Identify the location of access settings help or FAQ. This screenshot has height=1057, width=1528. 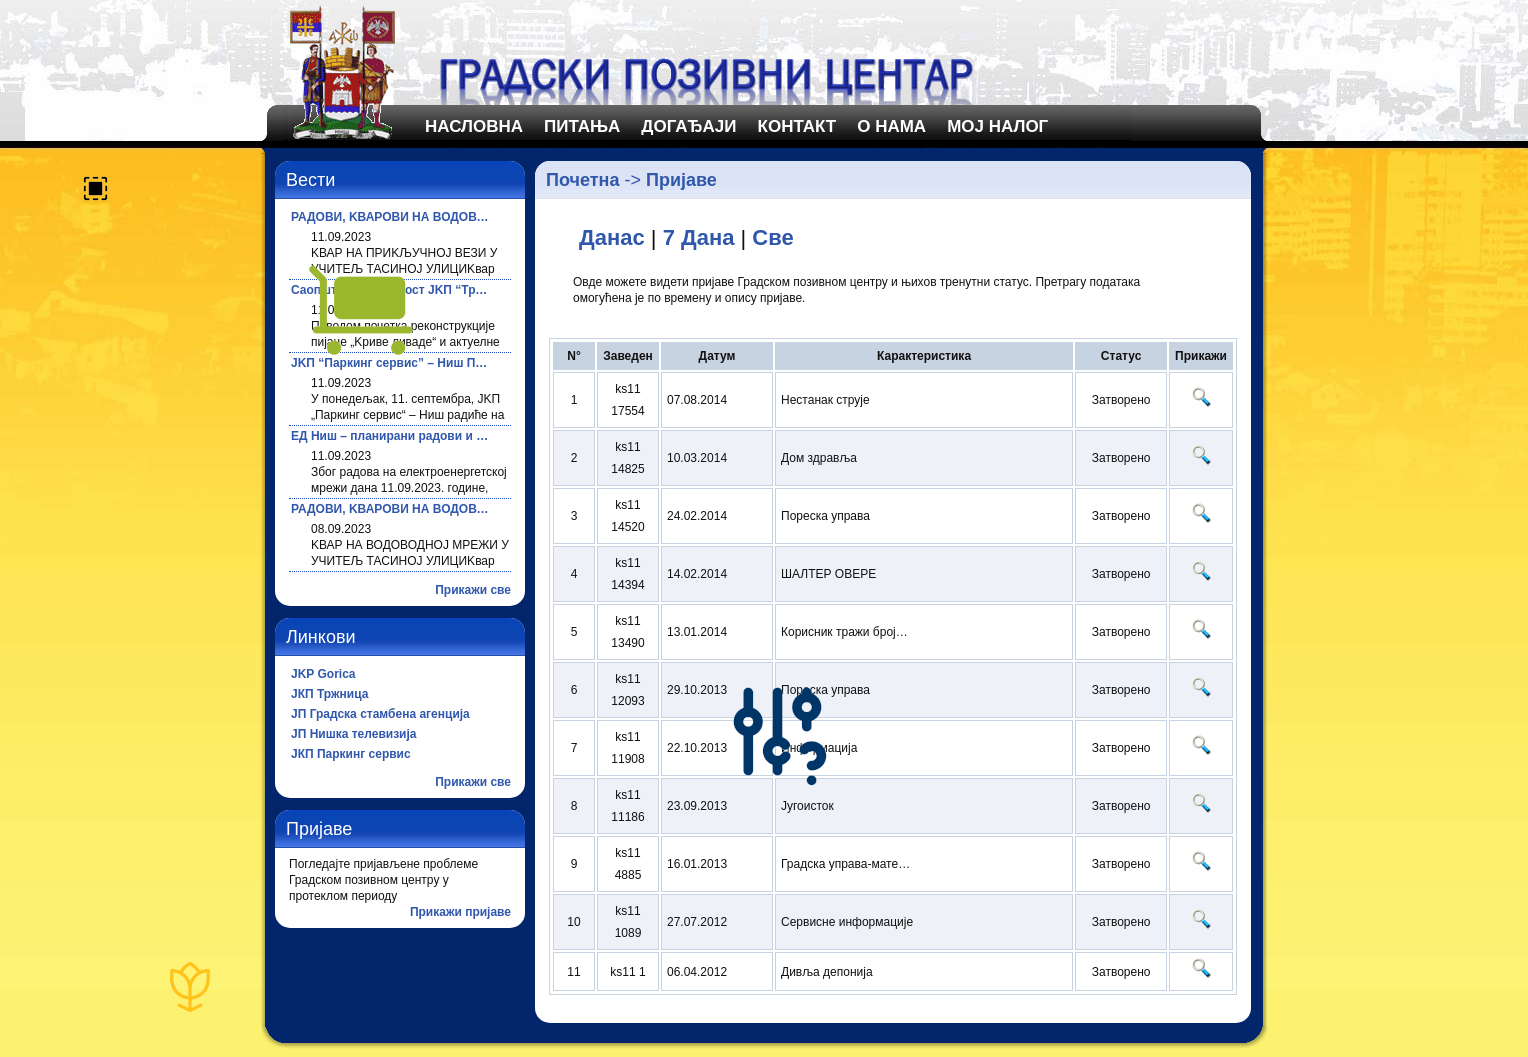
(777, 731).